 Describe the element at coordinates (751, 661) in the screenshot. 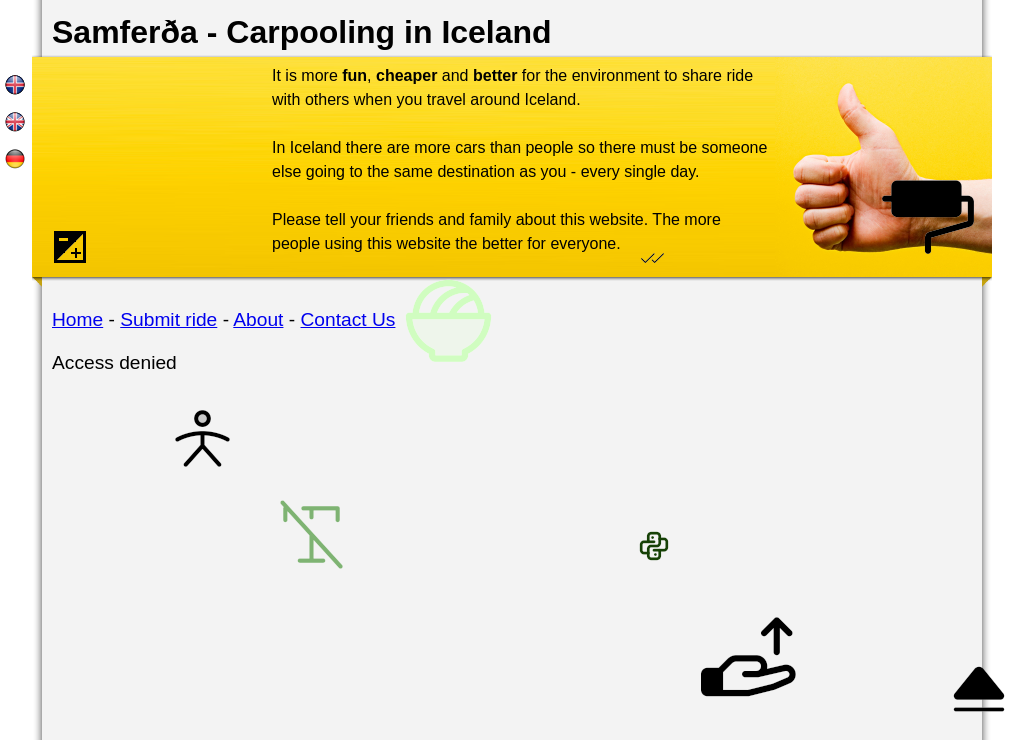

I see `upload or send a file` at that location.